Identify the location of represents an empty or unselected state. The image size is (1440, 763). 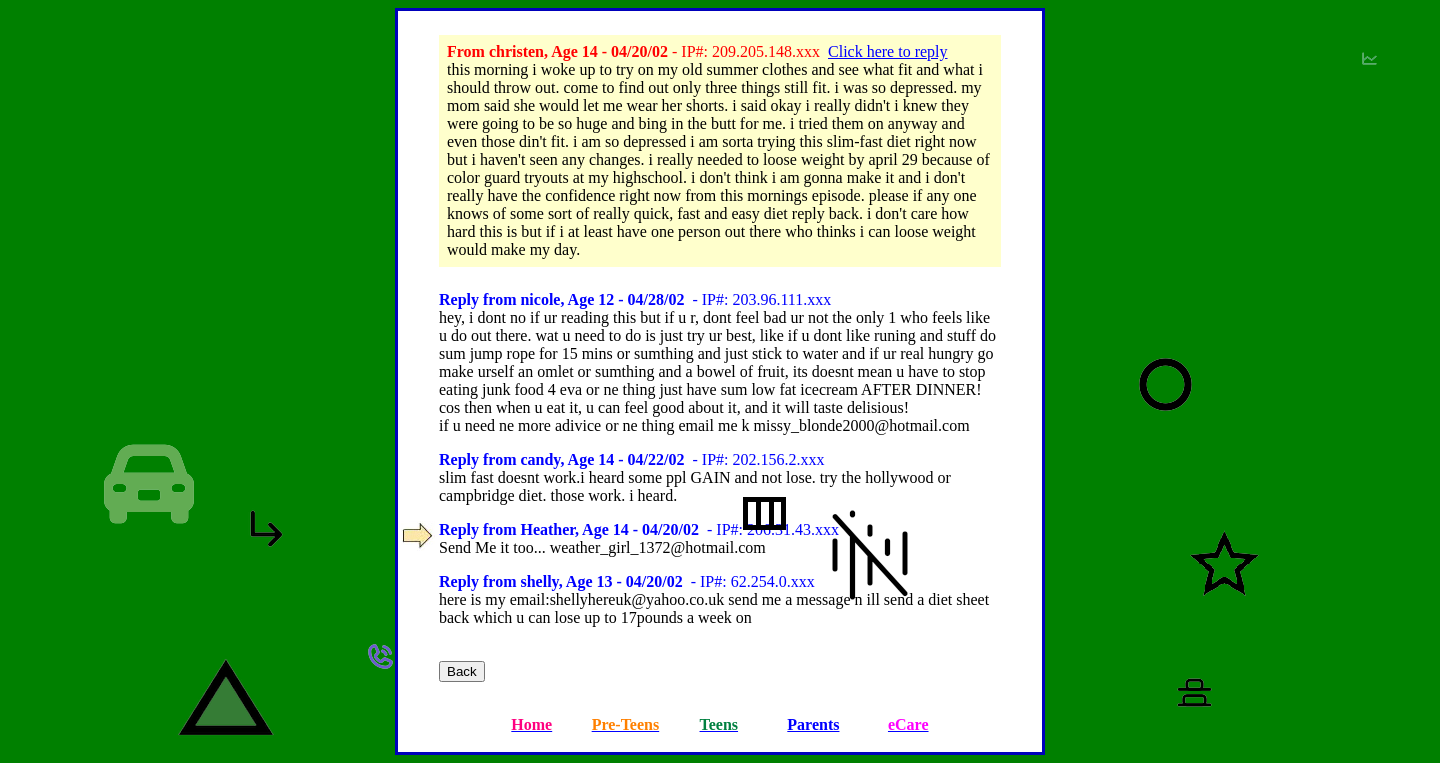
(1165, 384).